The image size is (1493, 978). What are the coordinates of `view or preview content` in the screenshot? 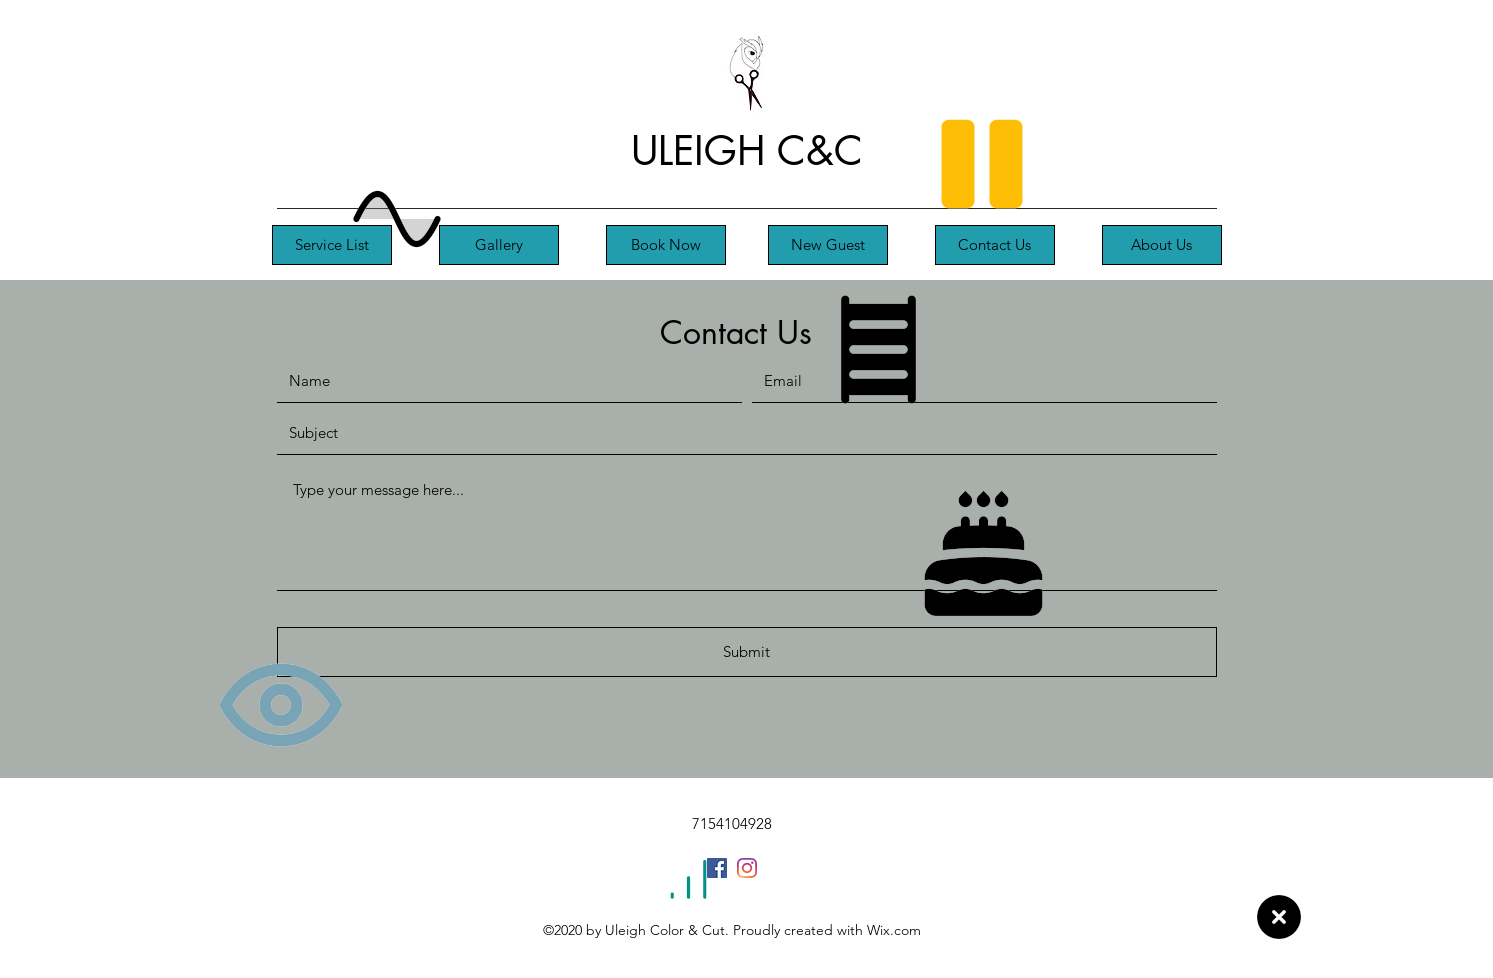 It's located at (281, 705).